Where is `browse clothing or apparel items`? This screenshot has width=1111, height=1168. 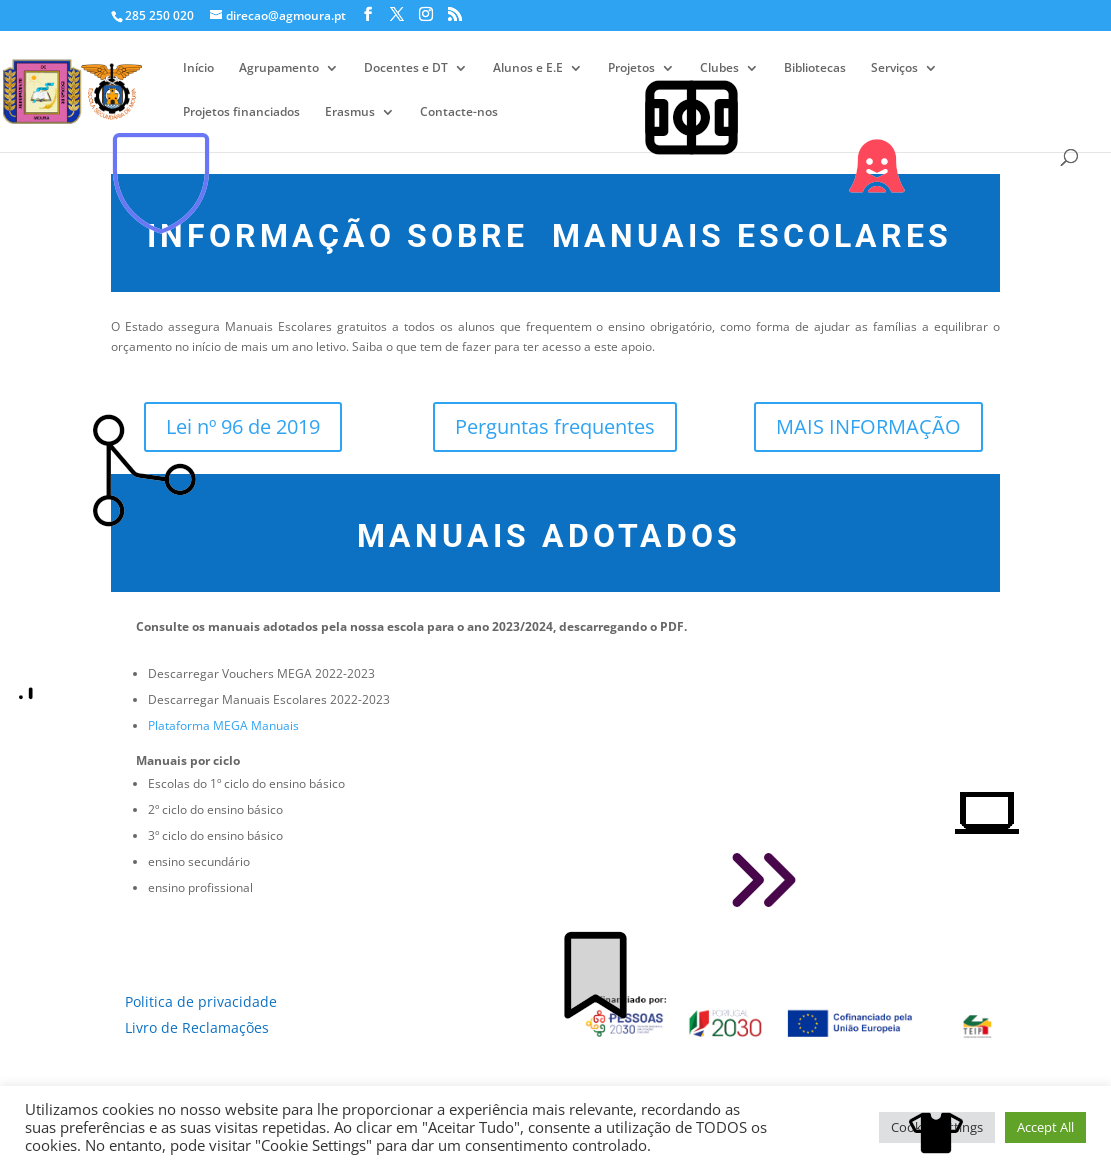 browse clothing or apparel items is located at coordinates (936, 1133).